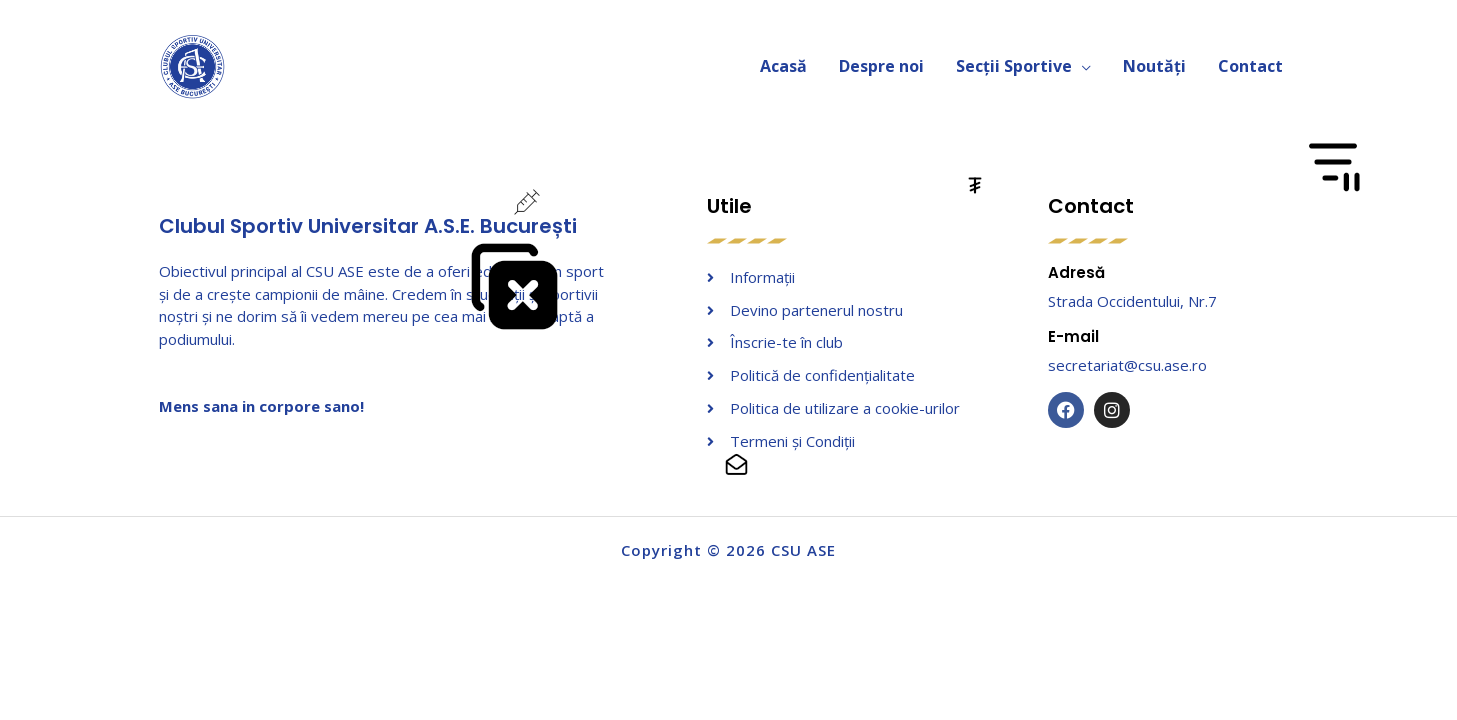 This screenshot has width=1457, height=720. I want to click on pause active filter operation, so click(1333, 162).